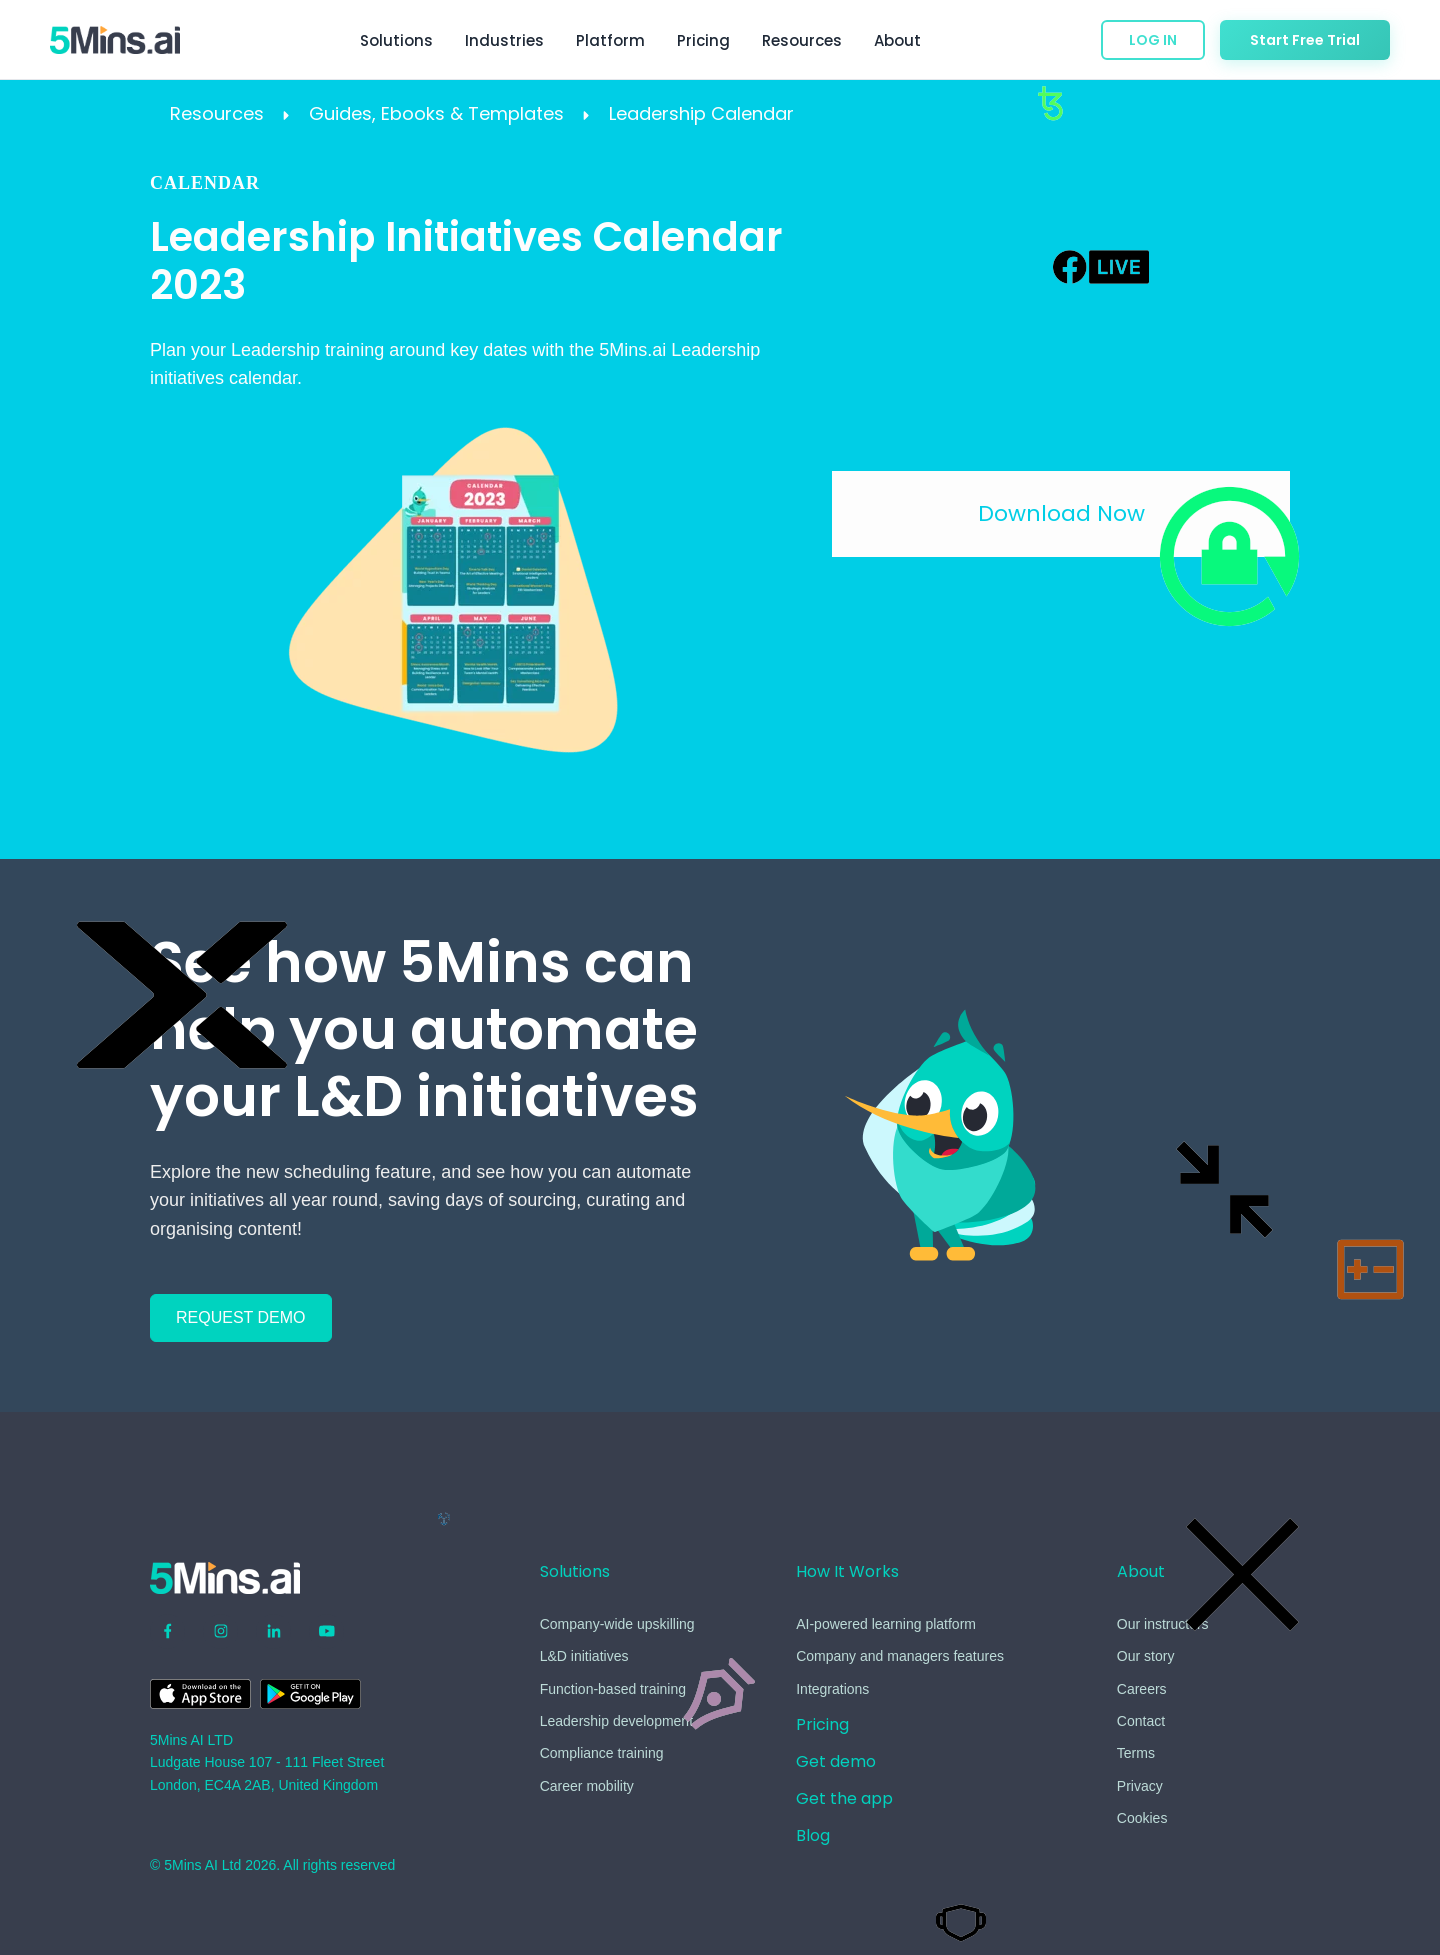  I want to click on close or dismiss the current window, so click(1242, 1574).